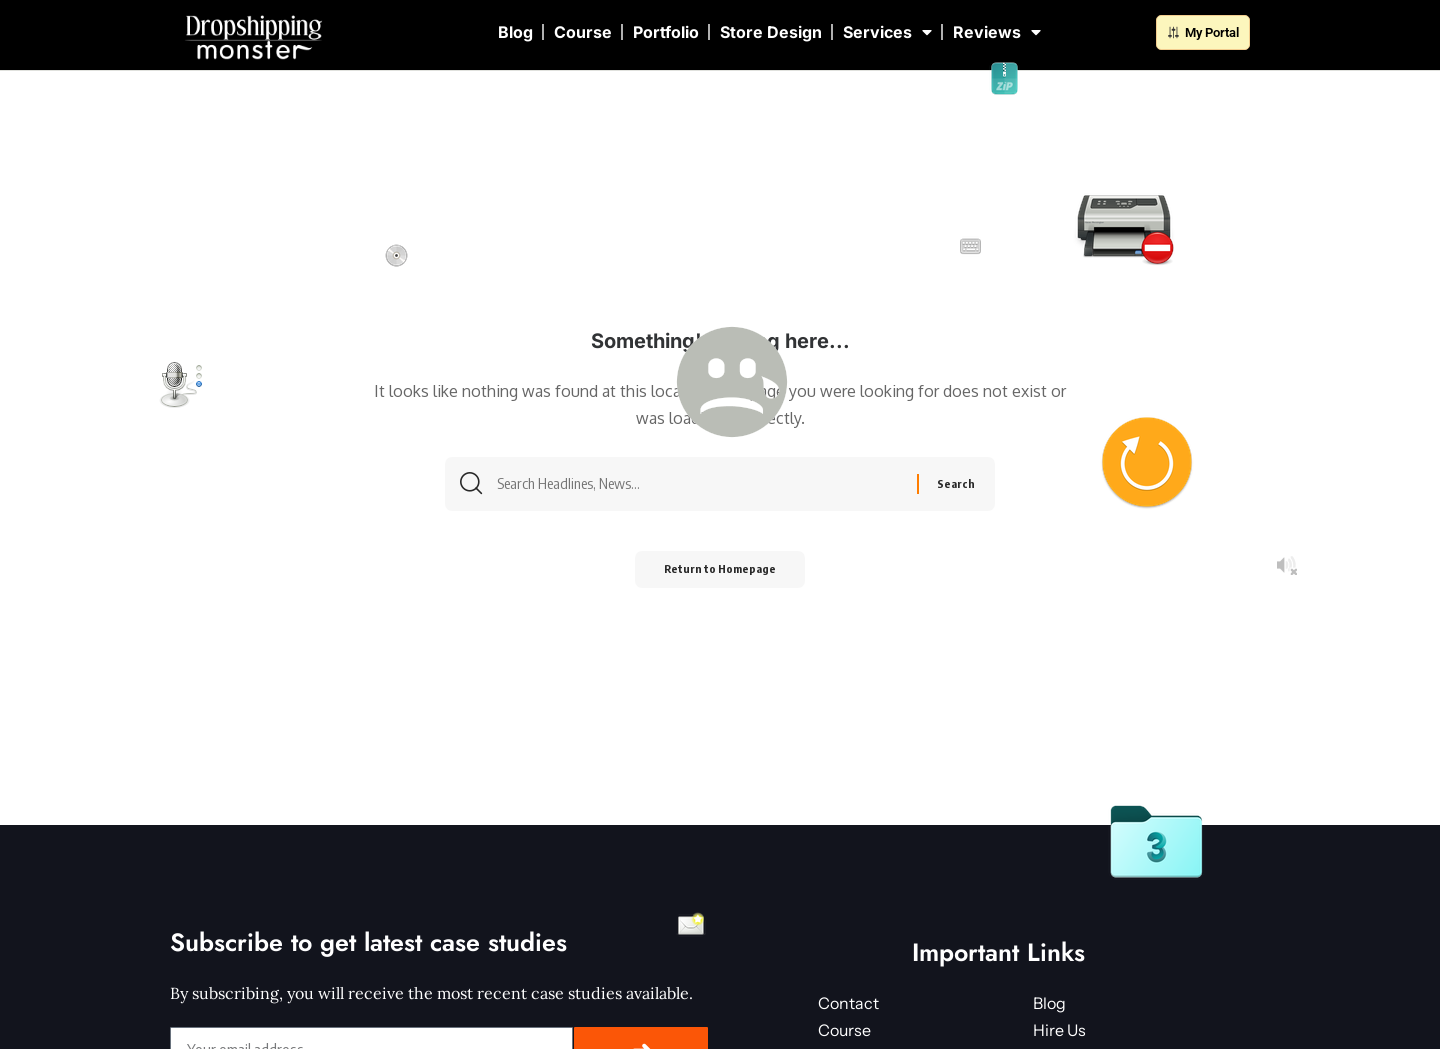 This screenshot has width=1440, height=1049. Describe the element at coordinates (970, 246) in the screenshot. I see `open keyboard settings` at that location.